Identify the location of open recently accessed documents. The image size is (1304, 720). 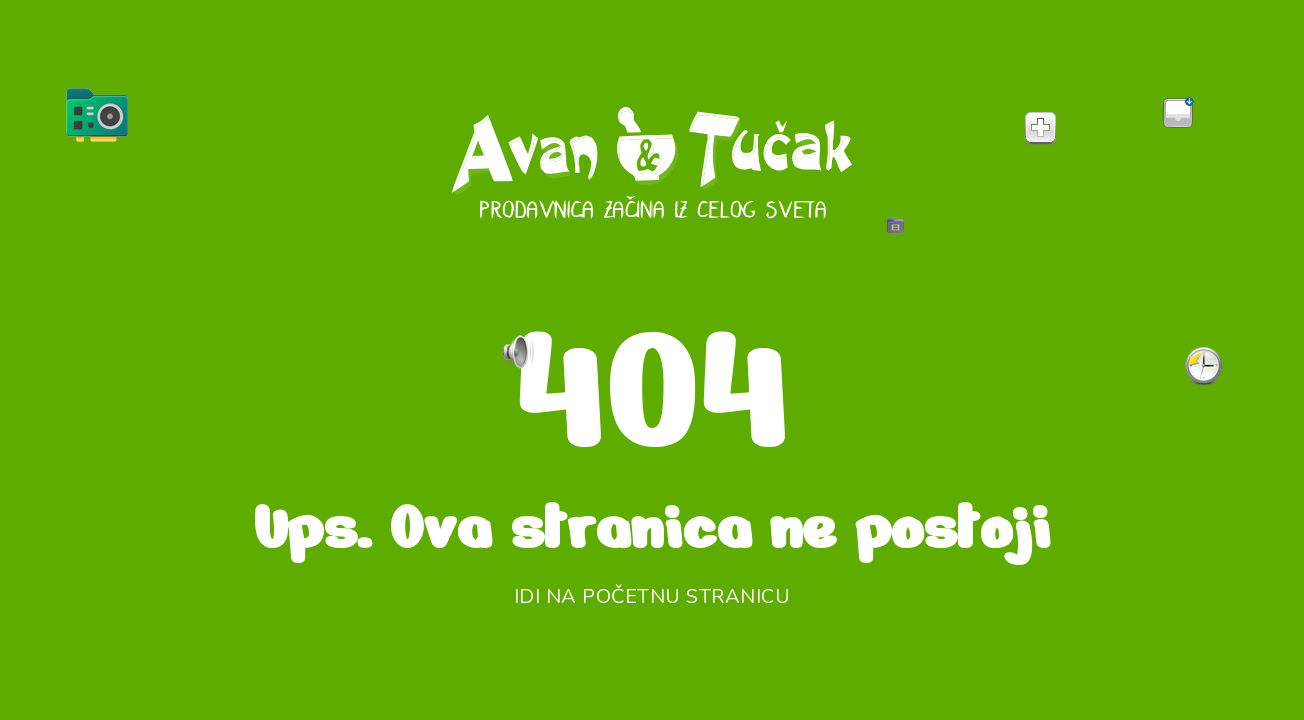
(1204, 365).